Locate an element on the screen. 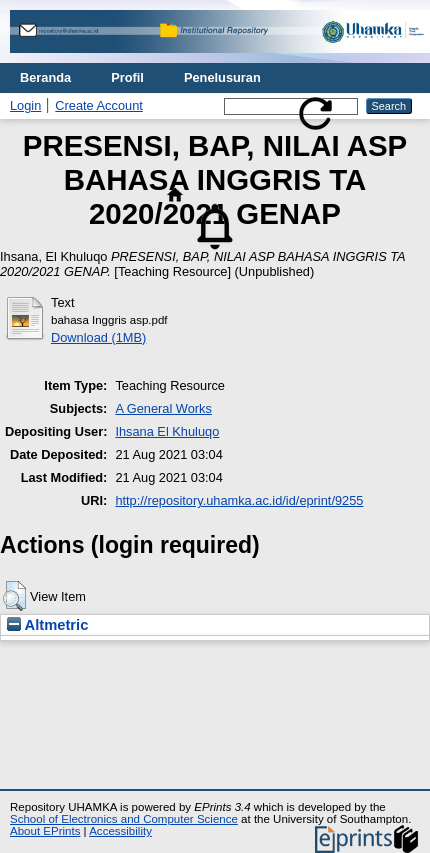 This screenshot has height=853, width=430. refresh or reload the current page is located at coordinates (315, 113).